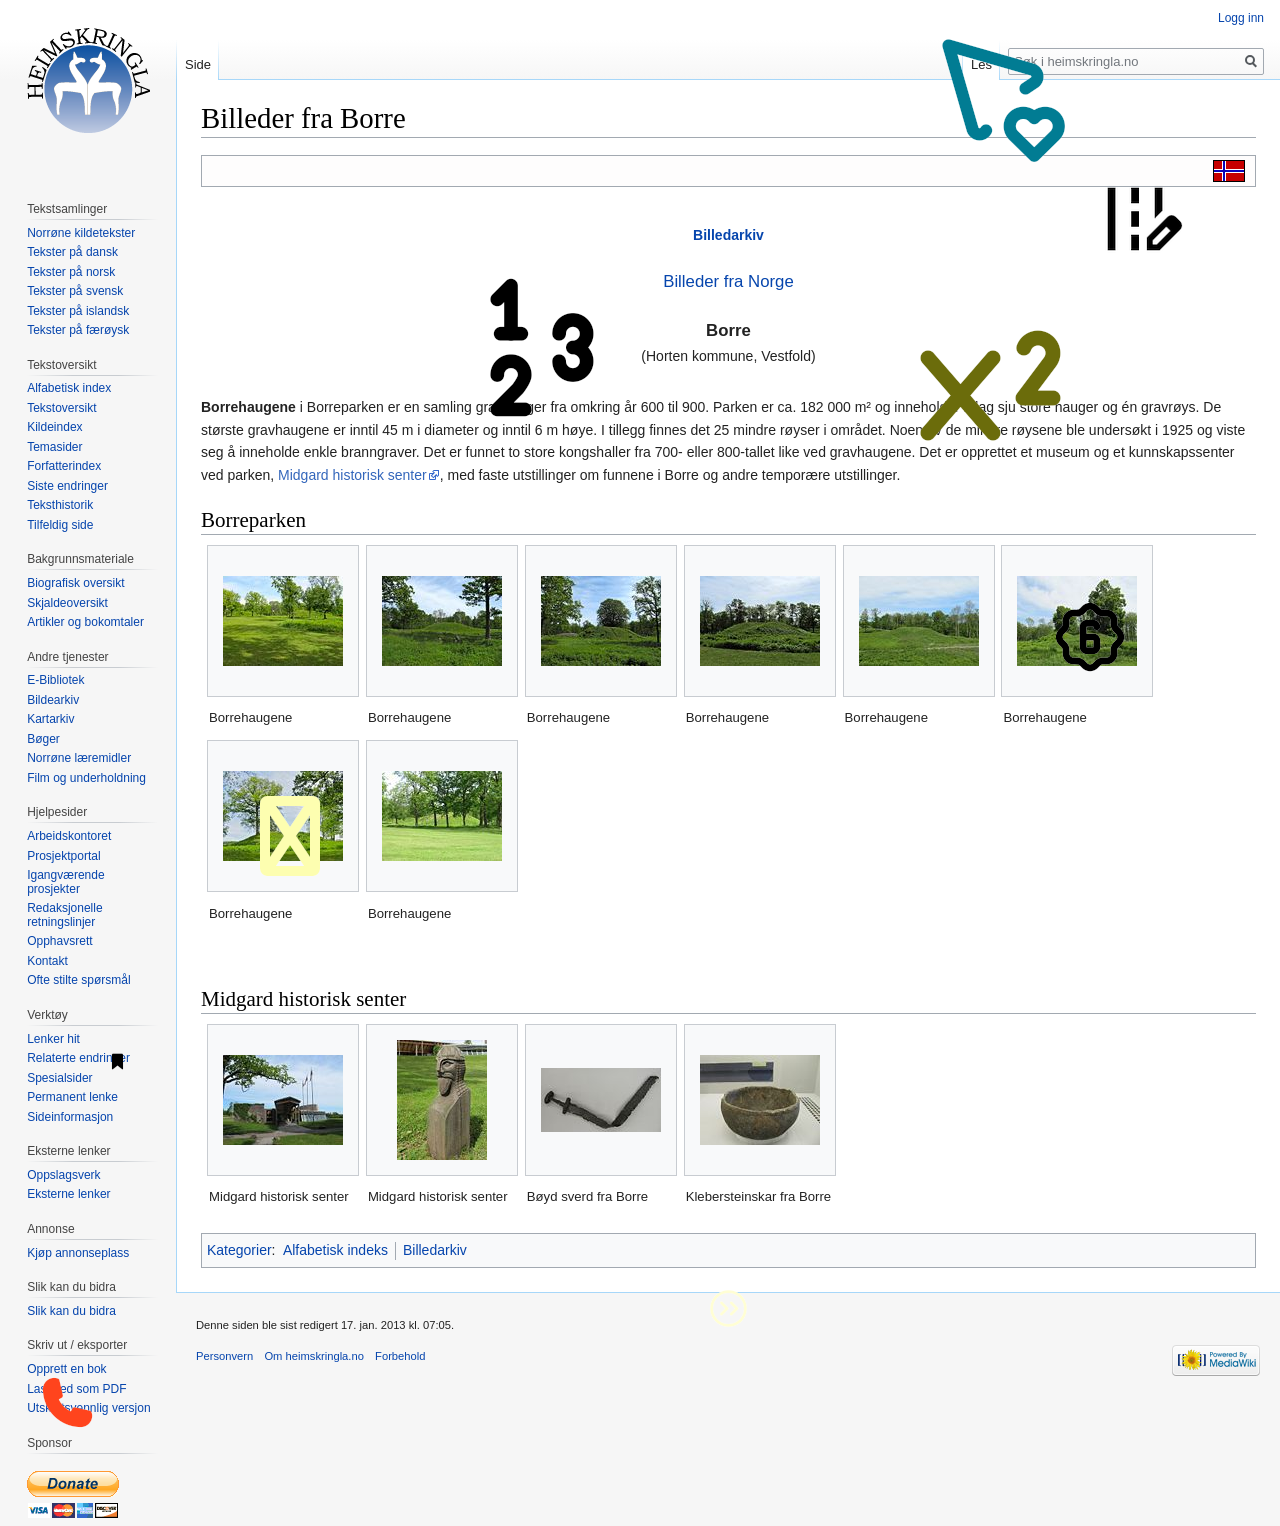  What do you see at coordinates (997, 94) in the screenshot?
I see `add to favorites with cursor selection` at bounding box center [997, 94].